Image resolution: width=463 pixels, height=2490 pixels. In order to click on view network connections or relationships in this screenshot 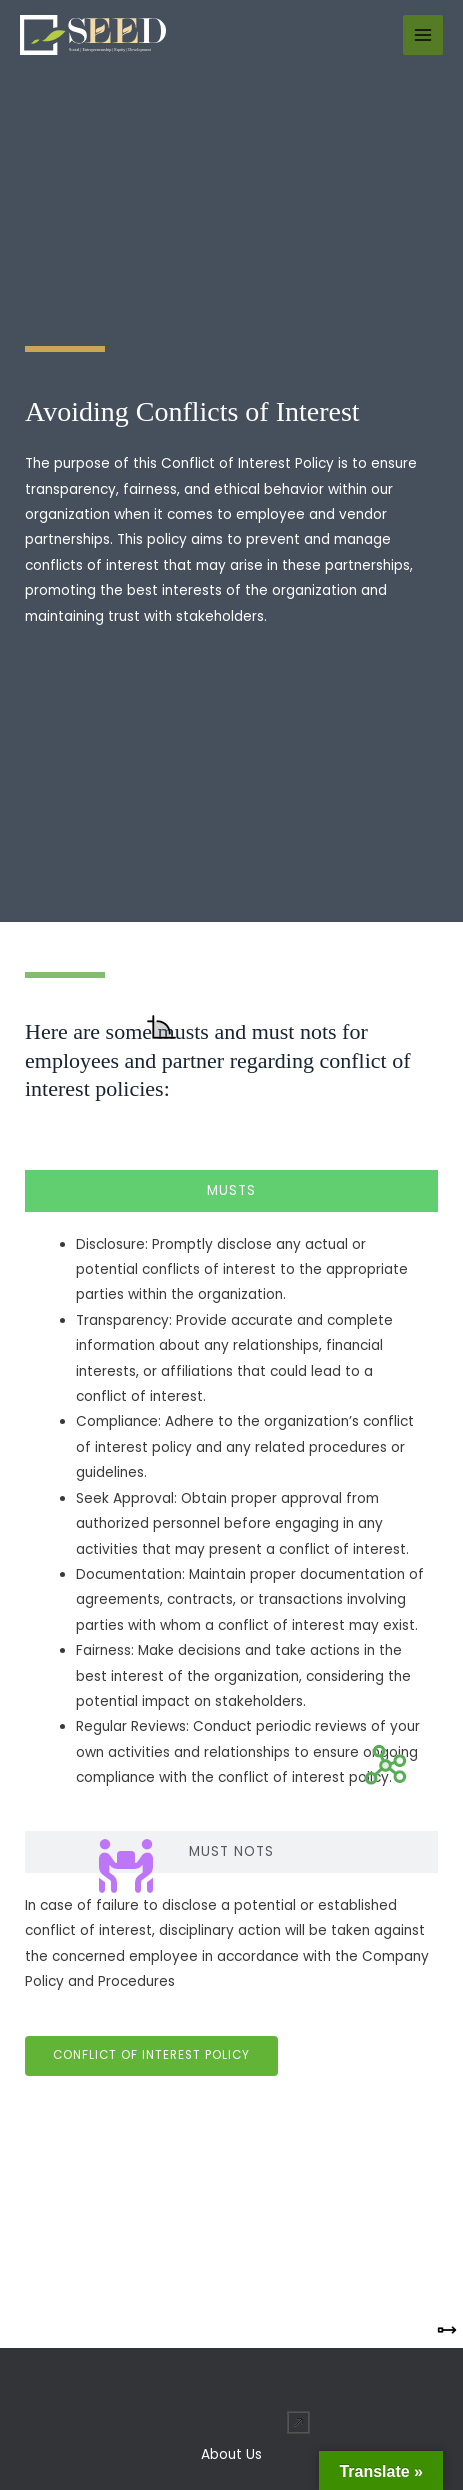, I will do `click(385, 1765)`.